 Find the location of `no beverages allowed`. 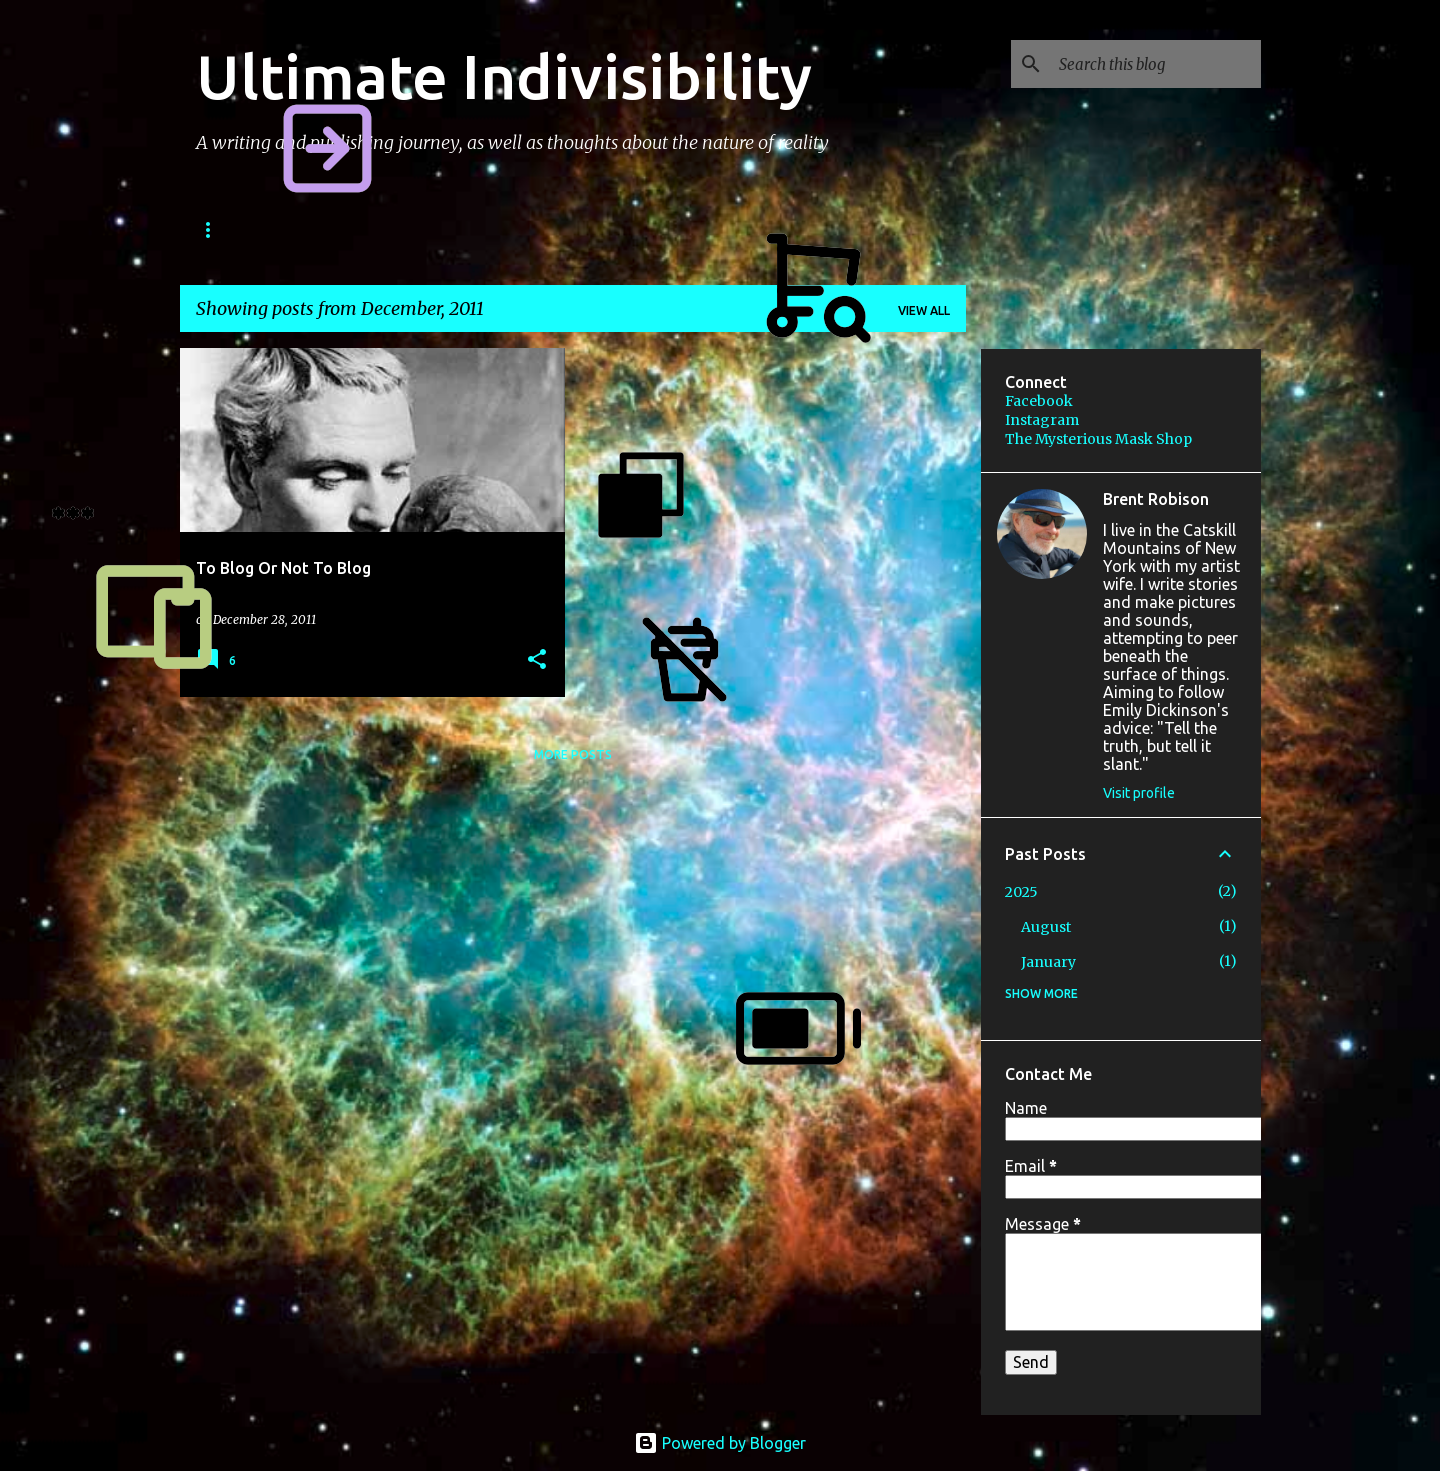

no beverages allowed is located at coordinates (684, 659).